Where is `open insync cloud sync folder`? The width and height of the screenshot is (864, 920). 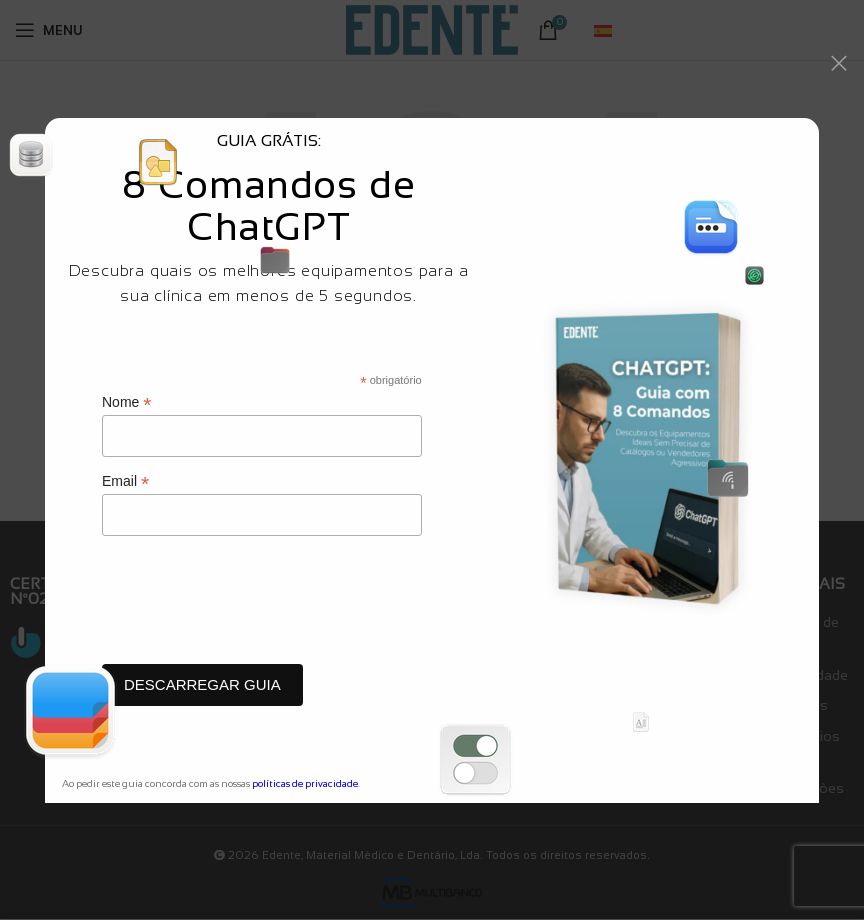
open insync cloud sync folder is located at coordinates (728, 478).